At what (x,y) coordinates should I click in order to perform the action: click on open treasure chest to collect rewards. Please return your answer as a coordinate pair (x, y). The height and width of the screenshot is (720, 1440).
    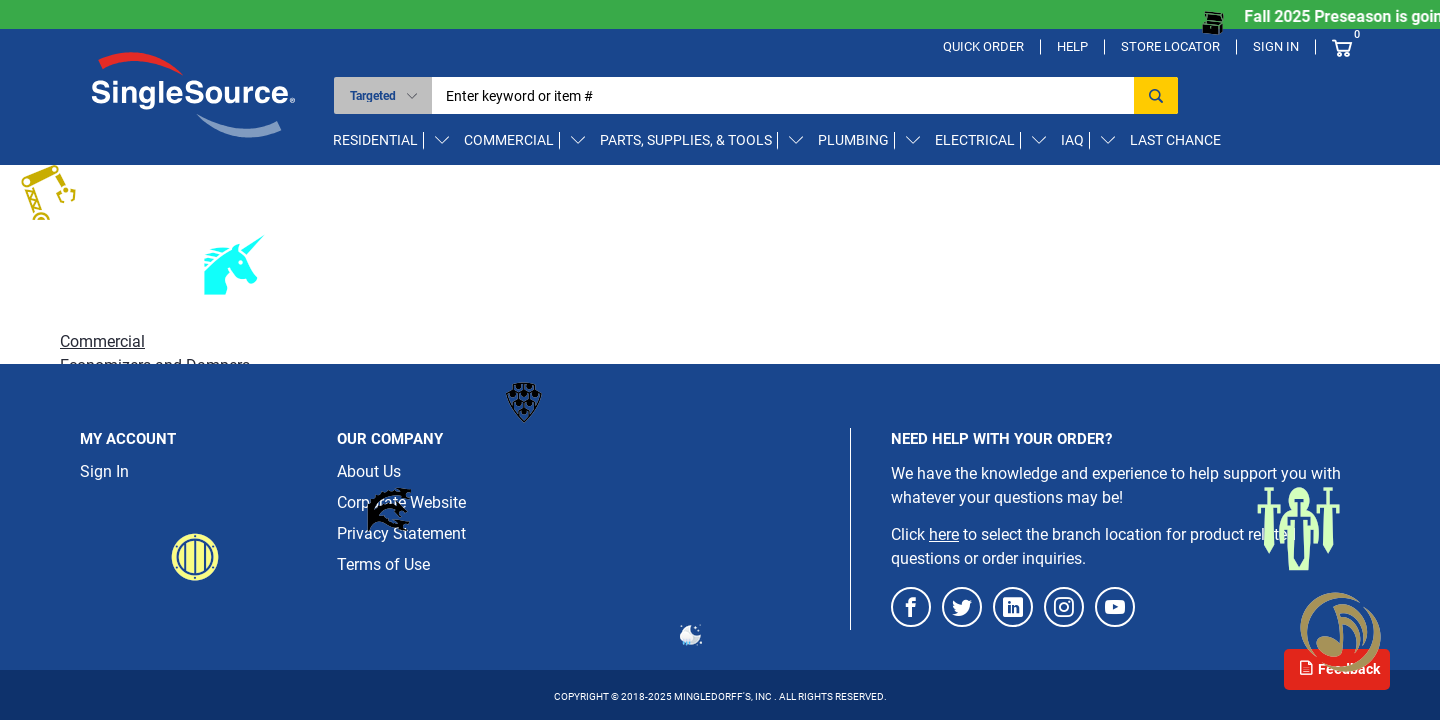
    Looking at the image, I should click on (1213, 23).